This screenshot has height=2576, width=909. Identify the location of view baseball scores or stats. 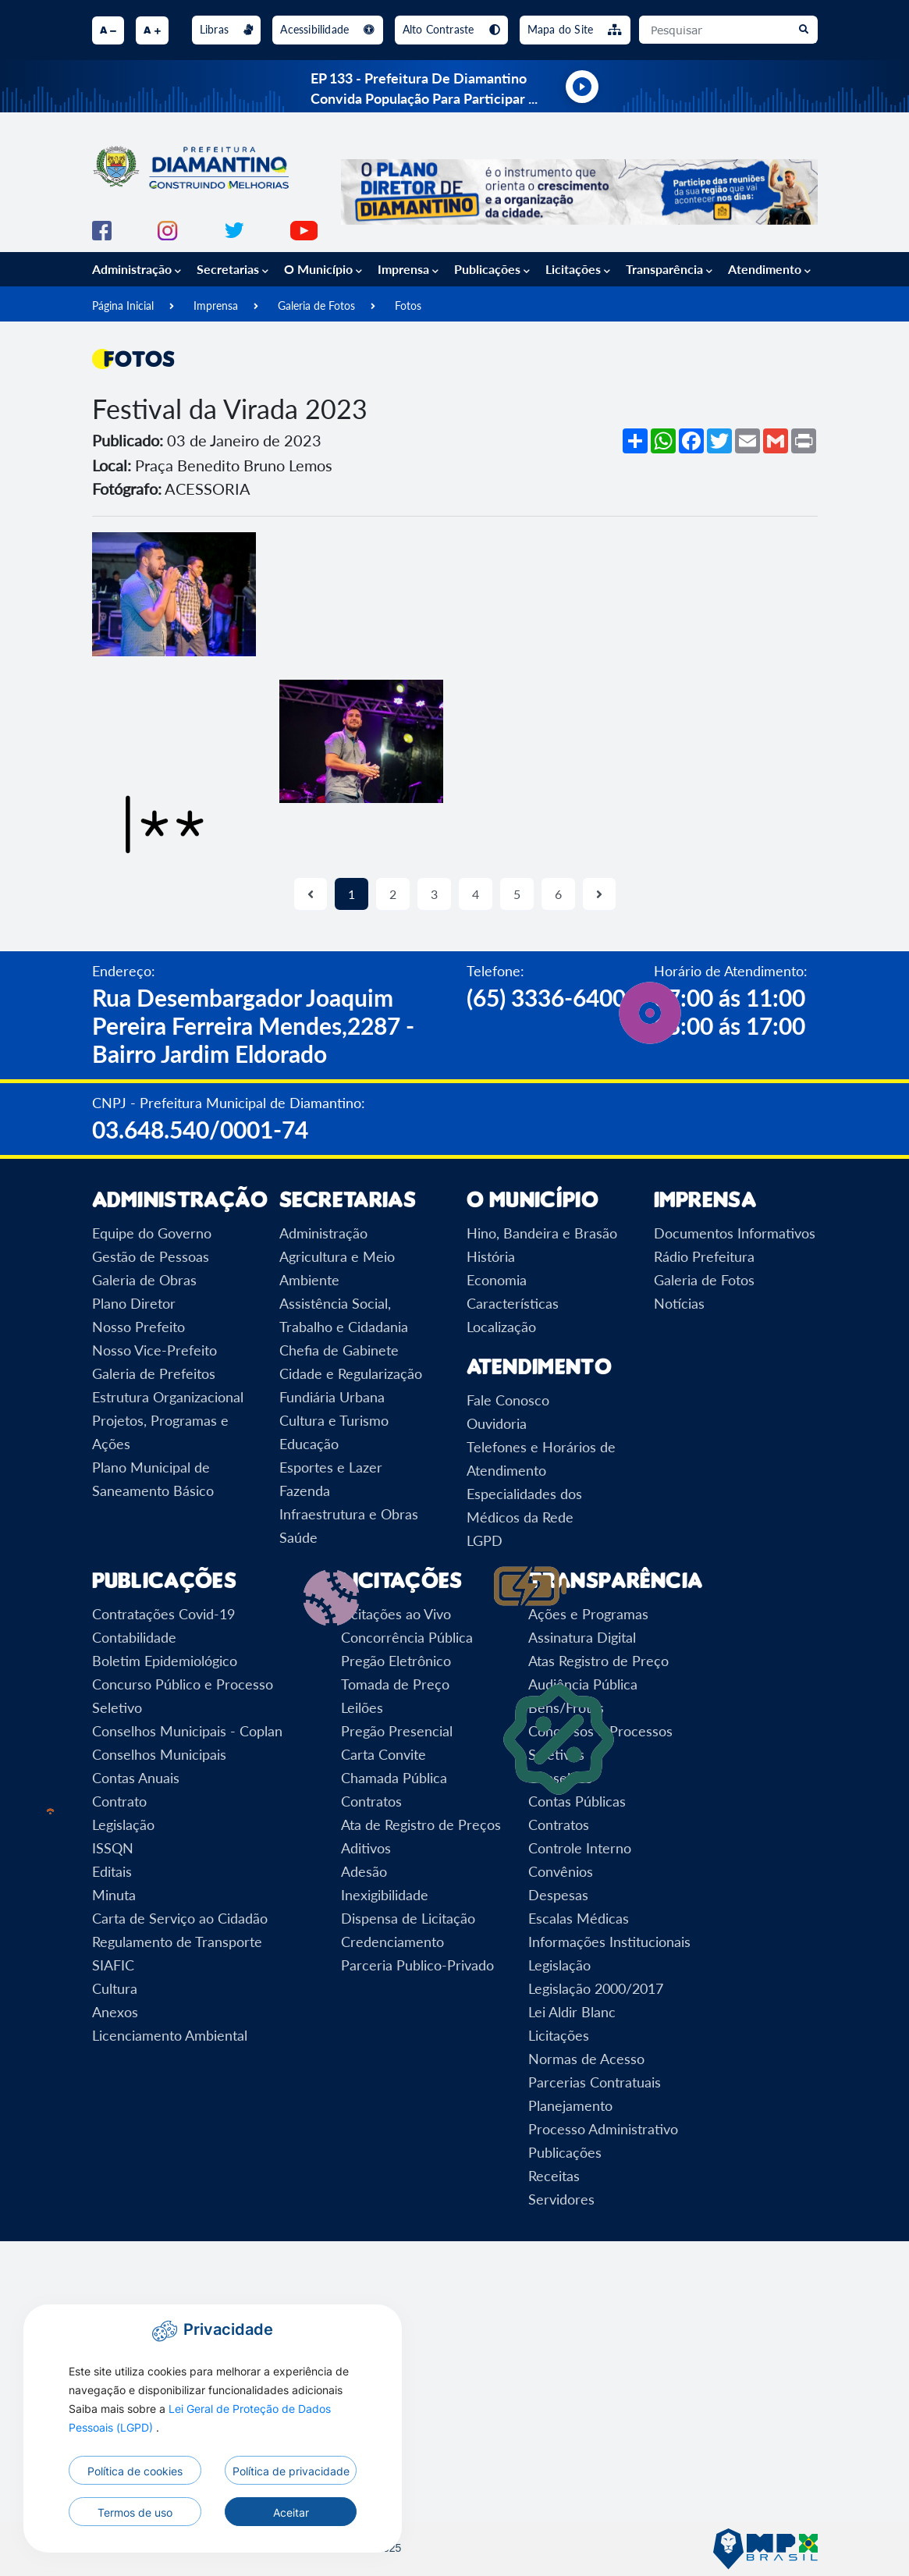
(331, 1597).